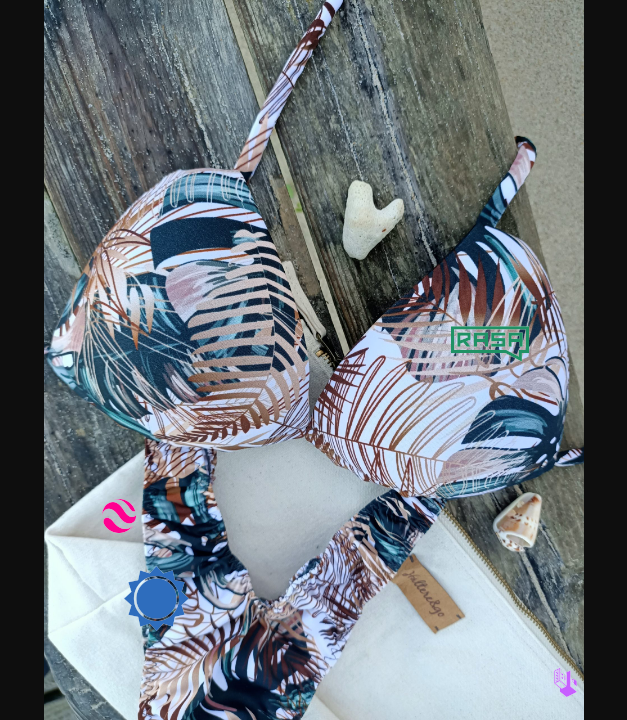 Image resolution: width=627 pixels, height=720 pixels. Describe the element at coordinates (490, 344) in the screenshot. I see `rasa company logo` at that location.